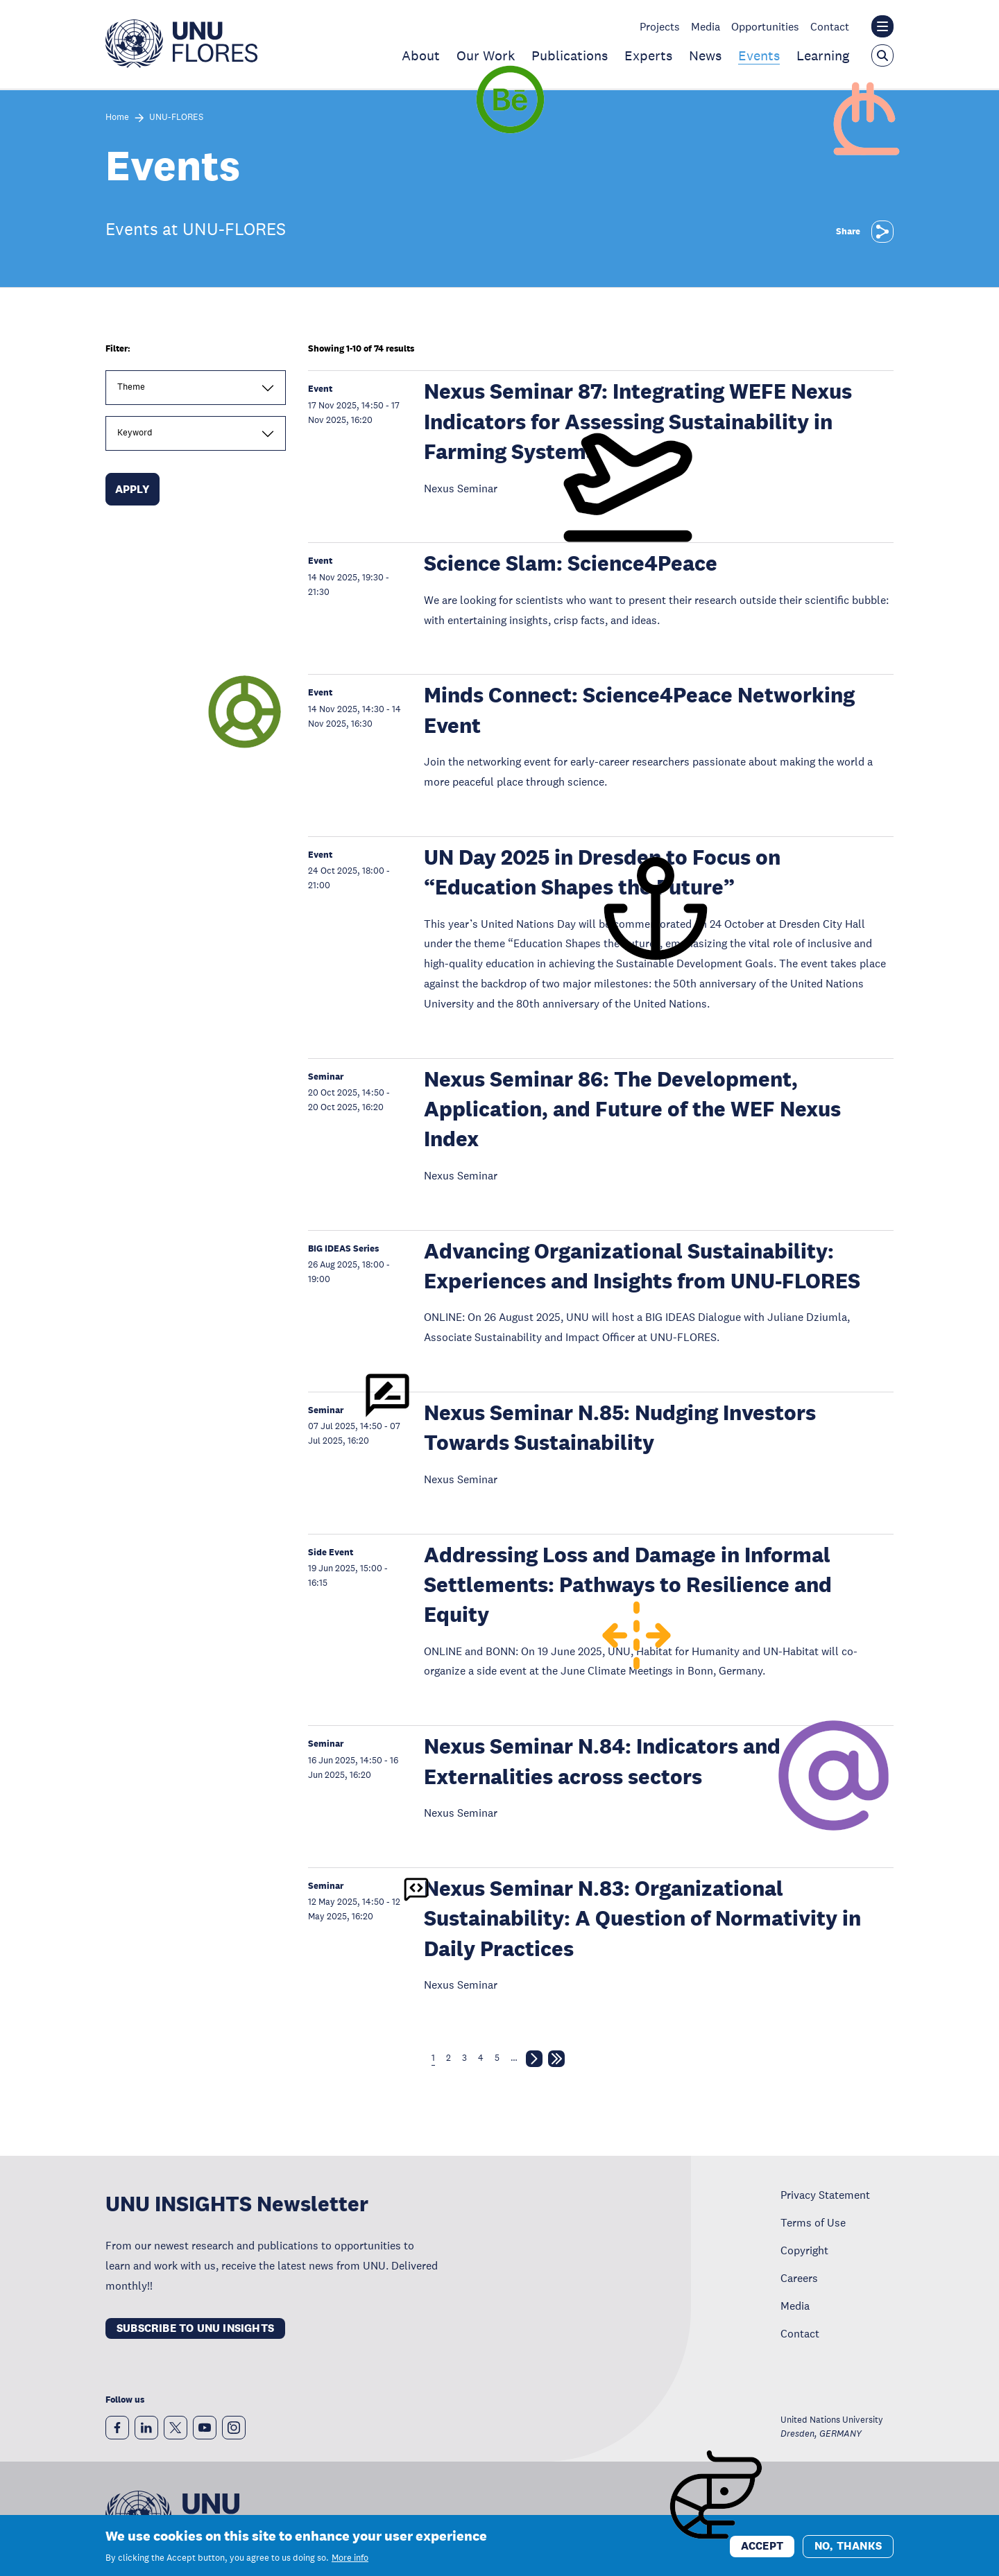 This screenshot has width=999, height=2576. Describe the element at coordinates (244, 711) in the screenshot. I see `view data breakdown in a donut chart` at that location.